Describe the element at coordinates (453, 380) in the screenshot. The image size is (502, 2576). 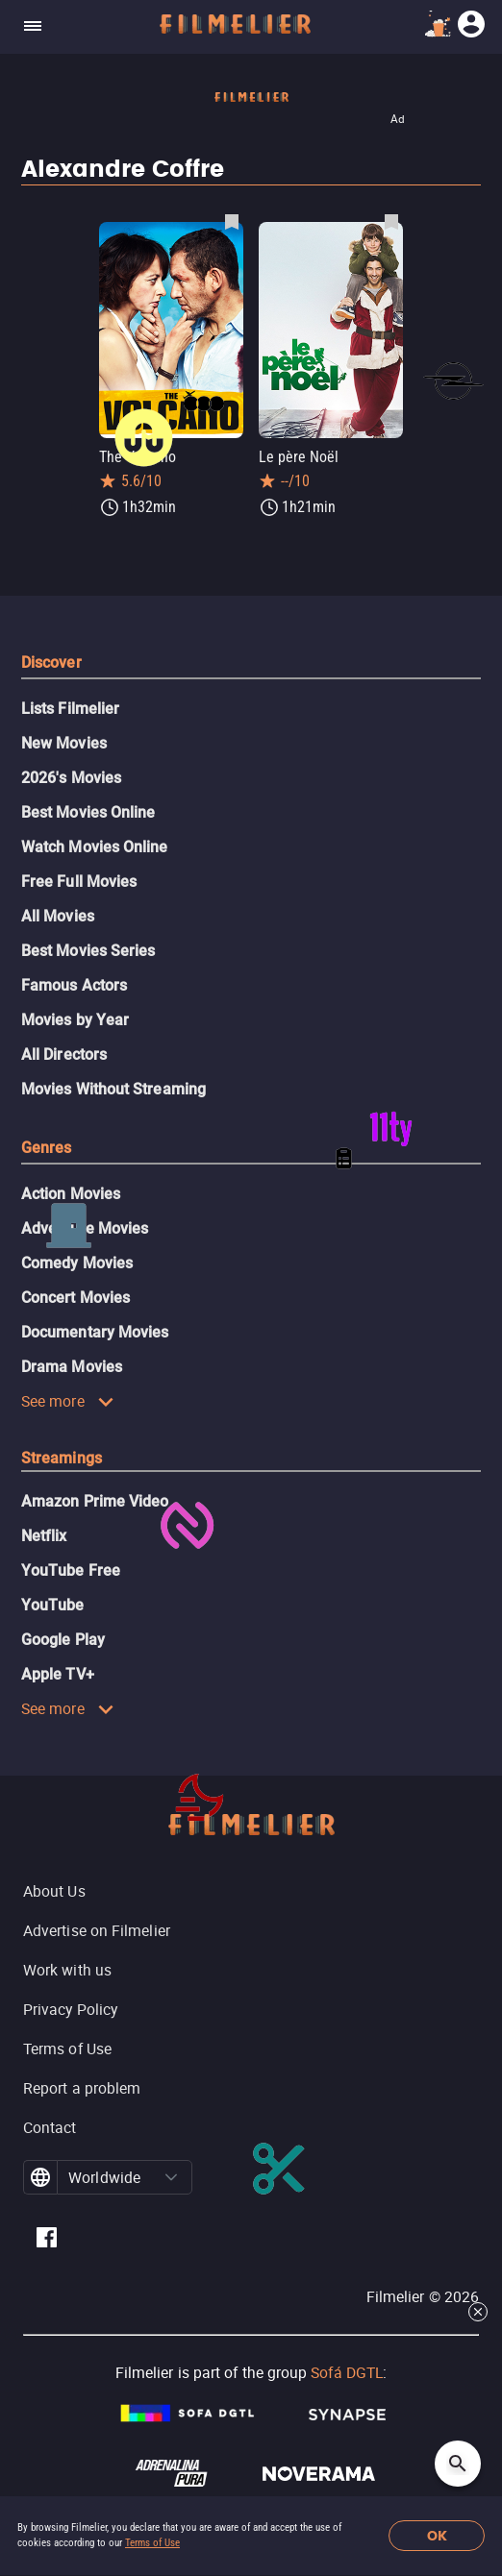
I see `opel brand logo` at that location.